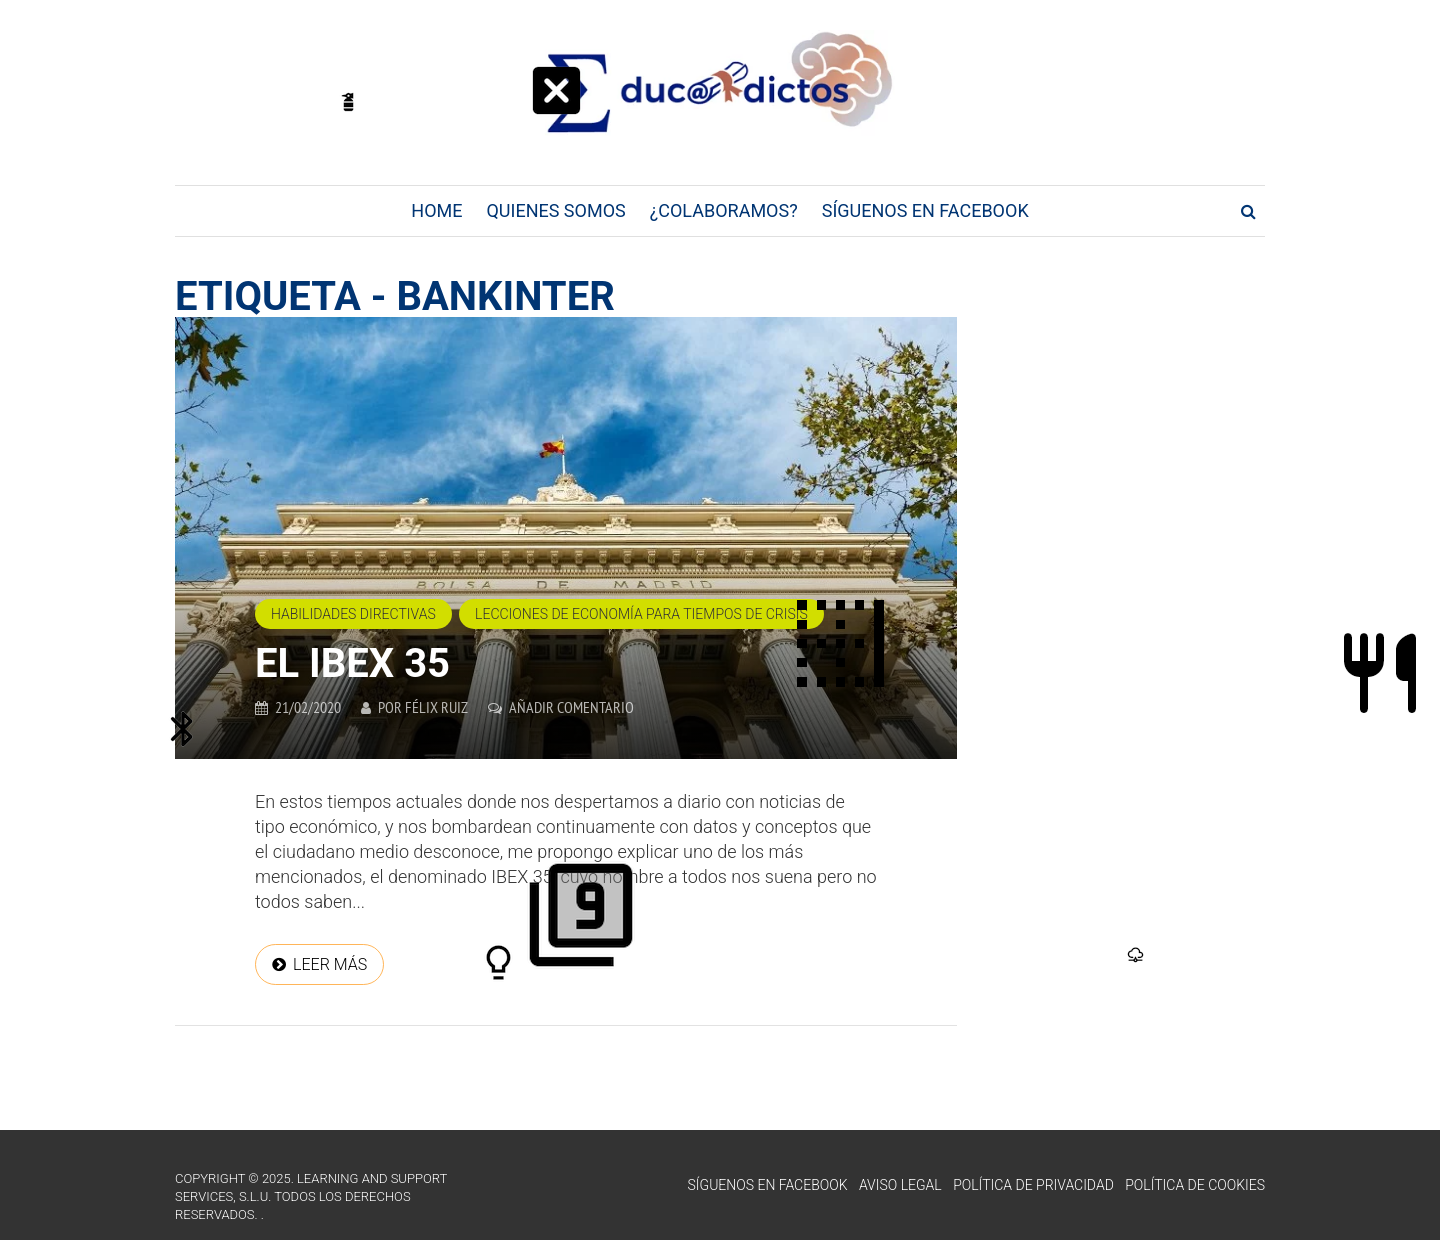  Describe the element at coordinates (840, 643) in the screenshot. I see `apply border to the right edge of a cell or selection` at that location.